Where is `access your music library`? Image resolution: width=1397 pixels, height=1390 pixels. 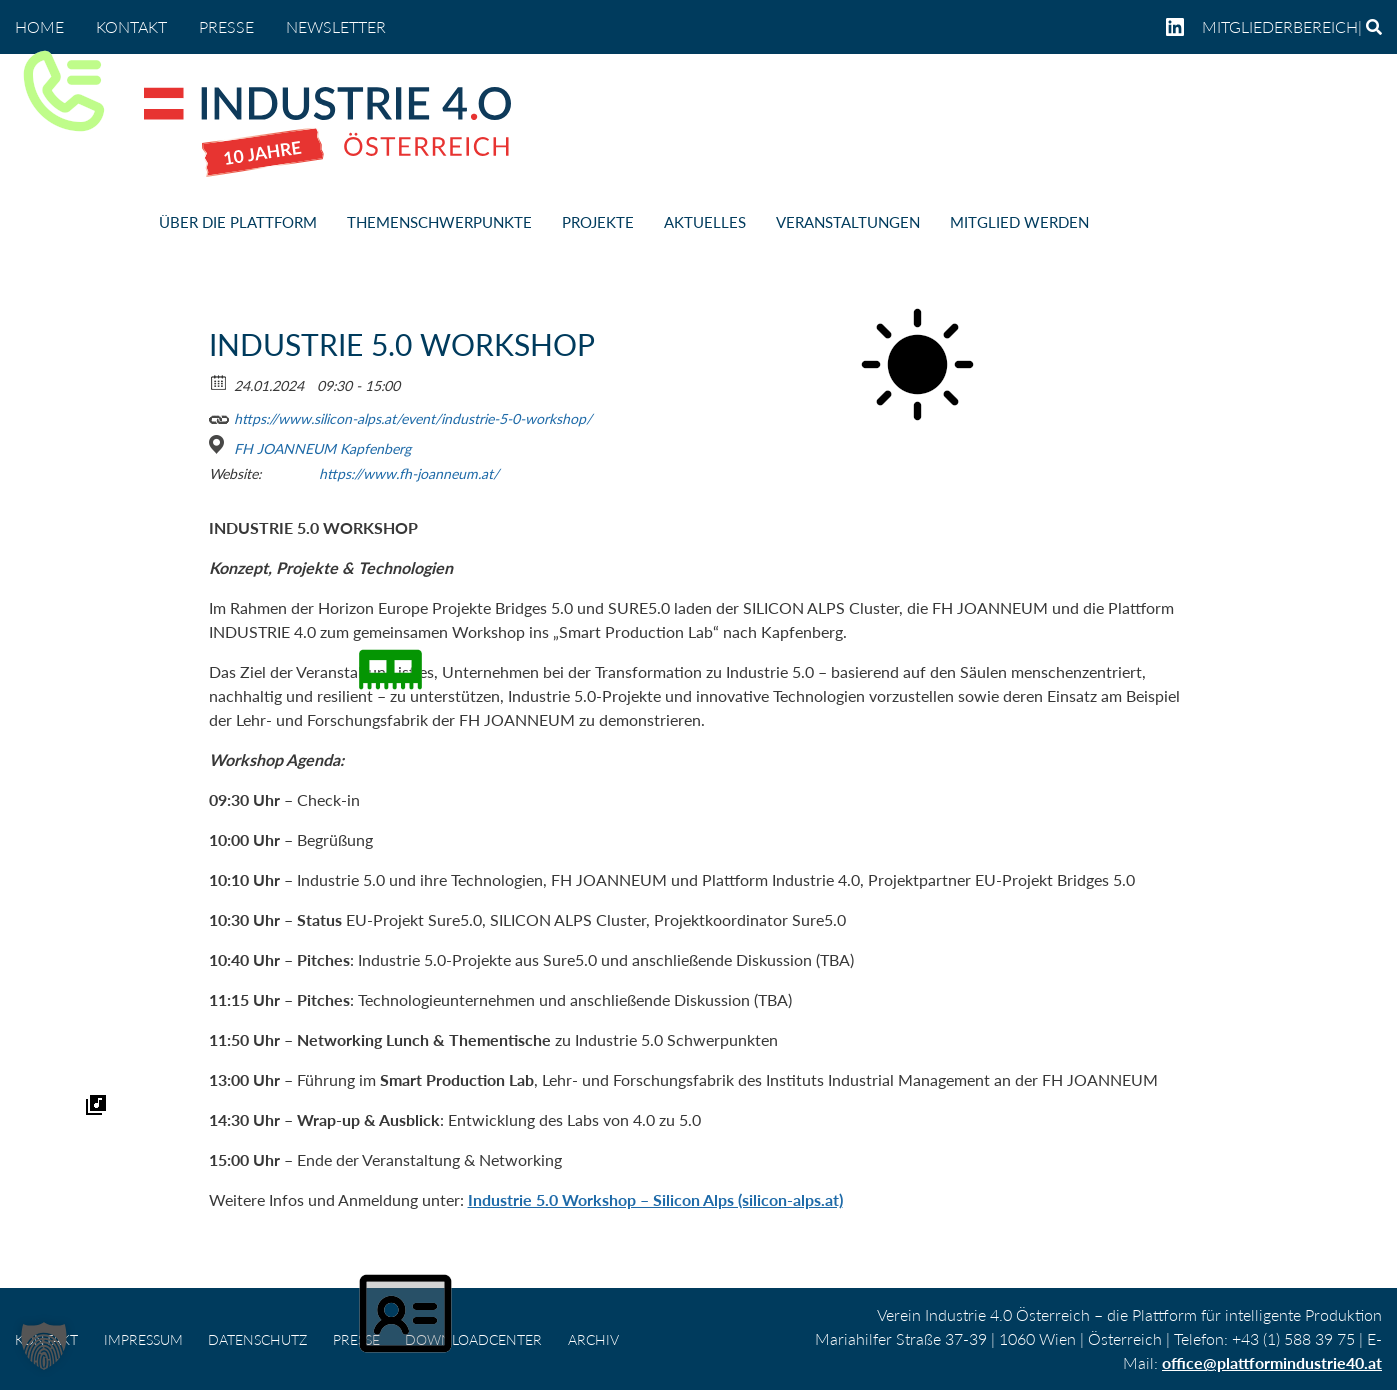
access your music library is located at coordinates (96, 1105).